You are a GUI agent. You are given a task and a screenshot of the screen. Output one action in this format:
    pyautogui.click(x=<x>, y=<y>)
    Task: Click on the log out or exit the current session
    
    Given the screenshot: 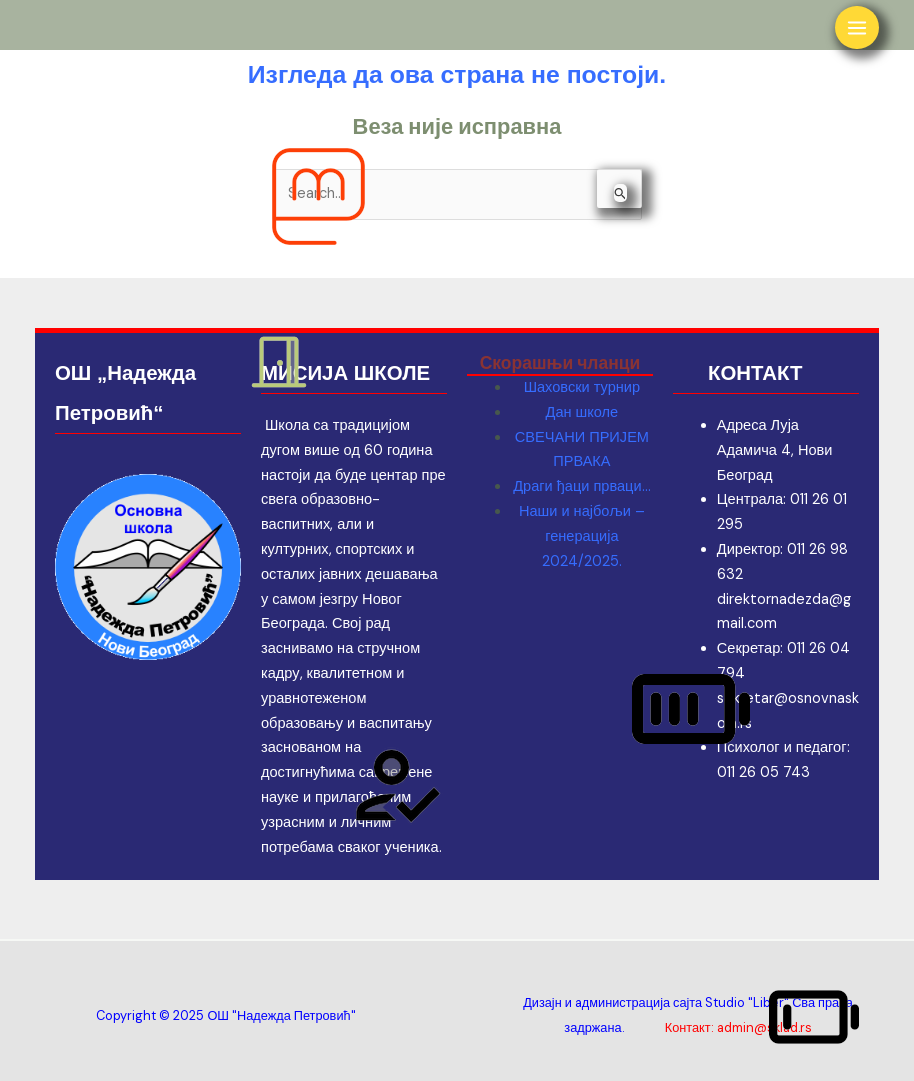 What is the action you would take?
    pyautogui.click(x=279, y=362)
    